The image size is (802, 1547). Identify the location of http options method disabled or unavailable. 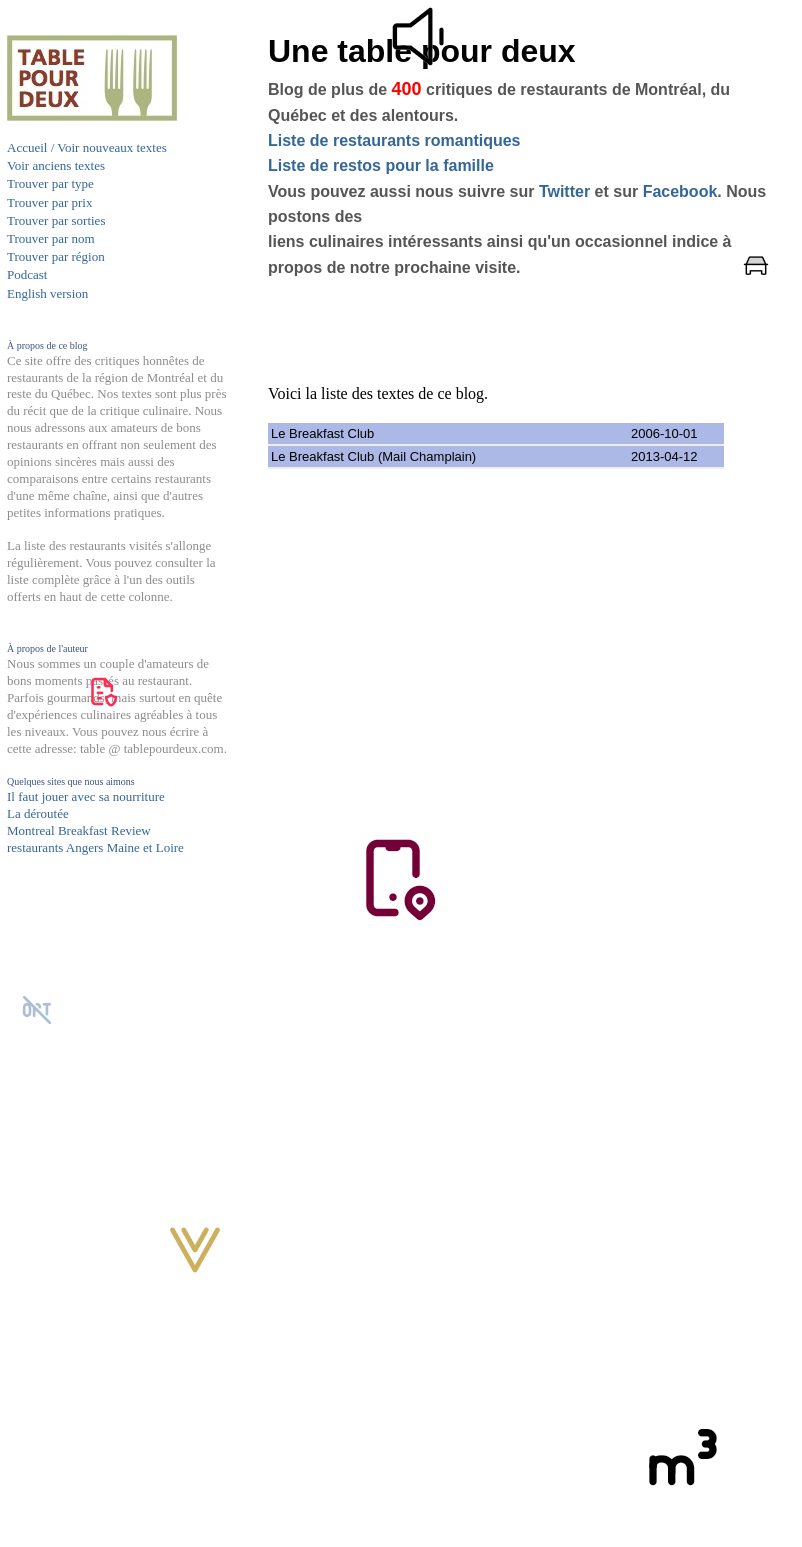
(37, 1010).